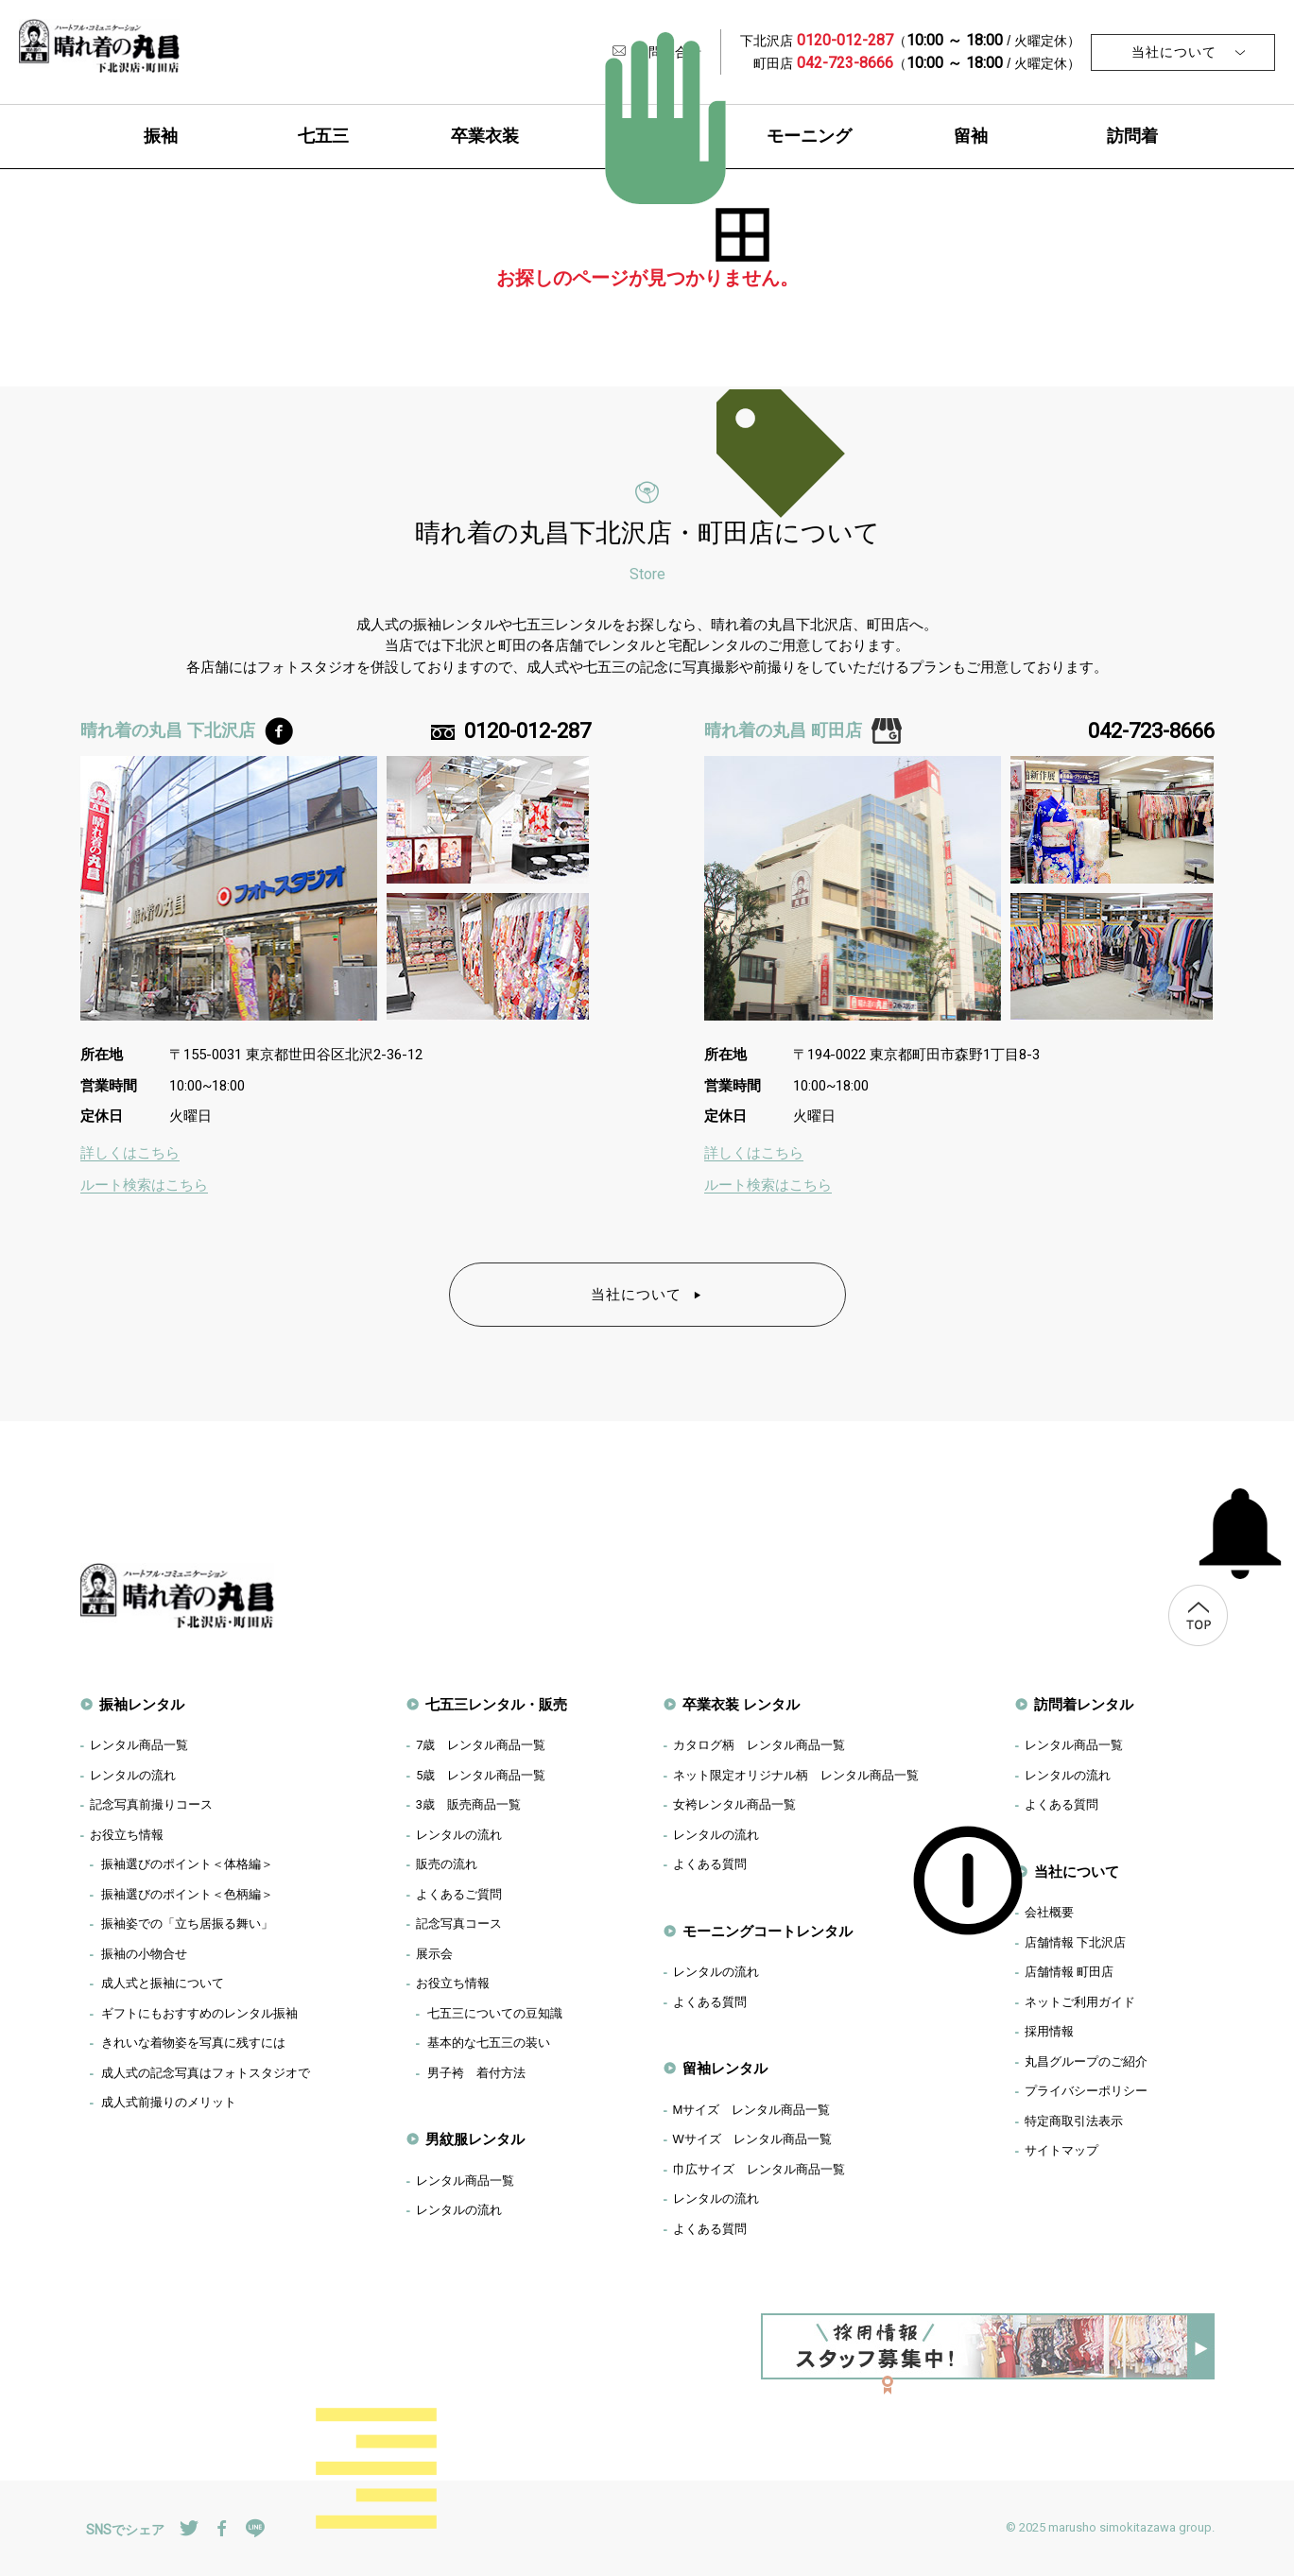 The width and height of the screenshot is (1294, 2576). What do you see at coordinates (665, 118) in the screenshot?
I see `stop or halt an action` at bounding box center [665, 118].